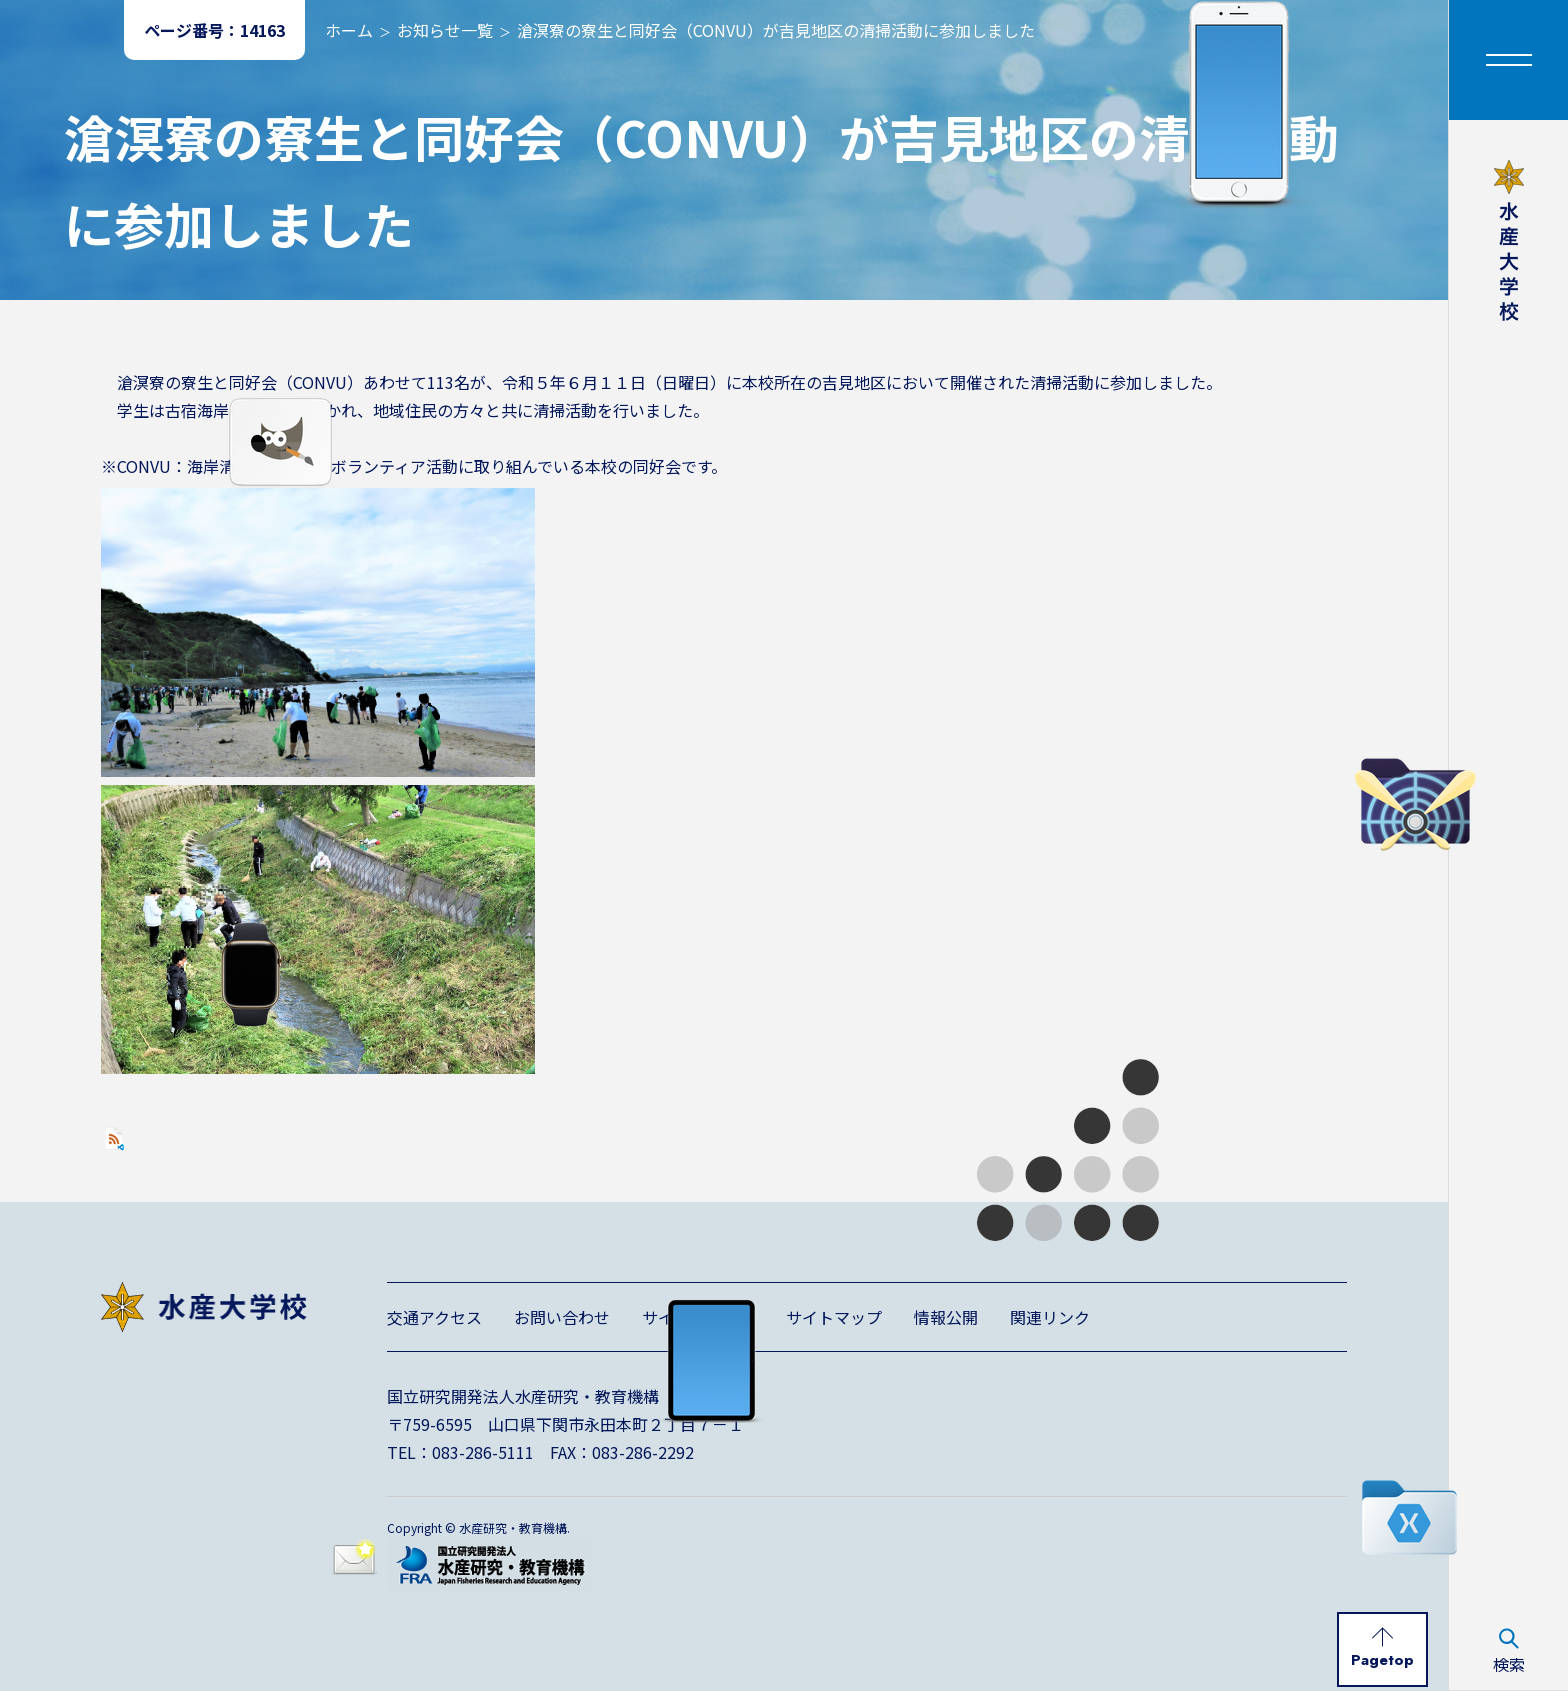 The image size is (1568, 1691). Describe the element at coordinates (353, 1559) in the screenshot. I see `mark email as unread` at that location.